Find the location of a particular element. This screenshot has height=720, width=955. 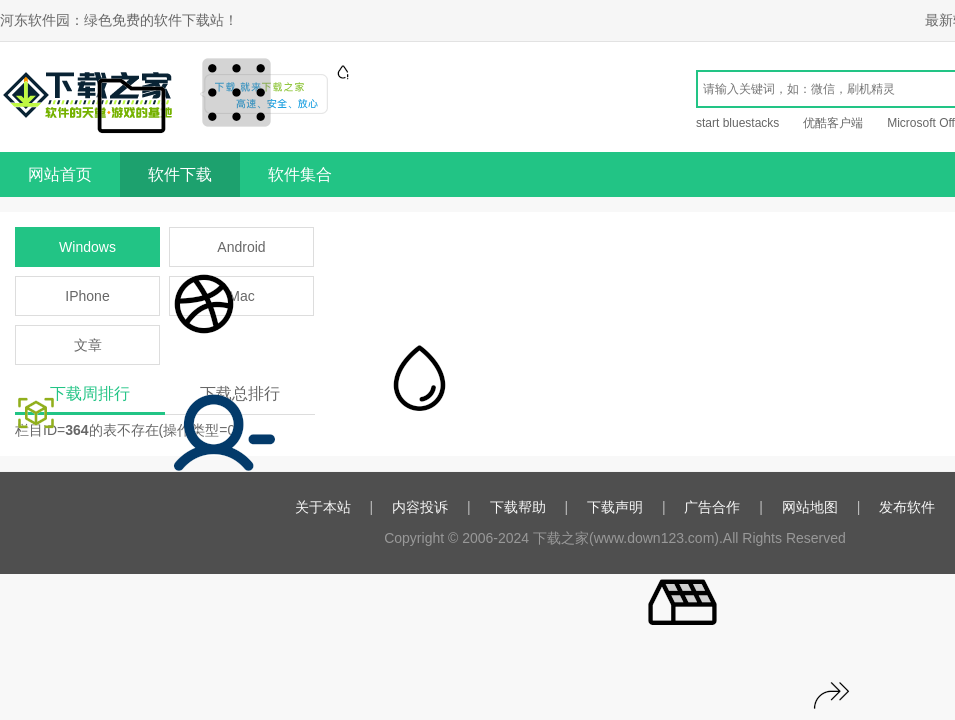

open app drawer or launcher is located at coordinates (236, 92).